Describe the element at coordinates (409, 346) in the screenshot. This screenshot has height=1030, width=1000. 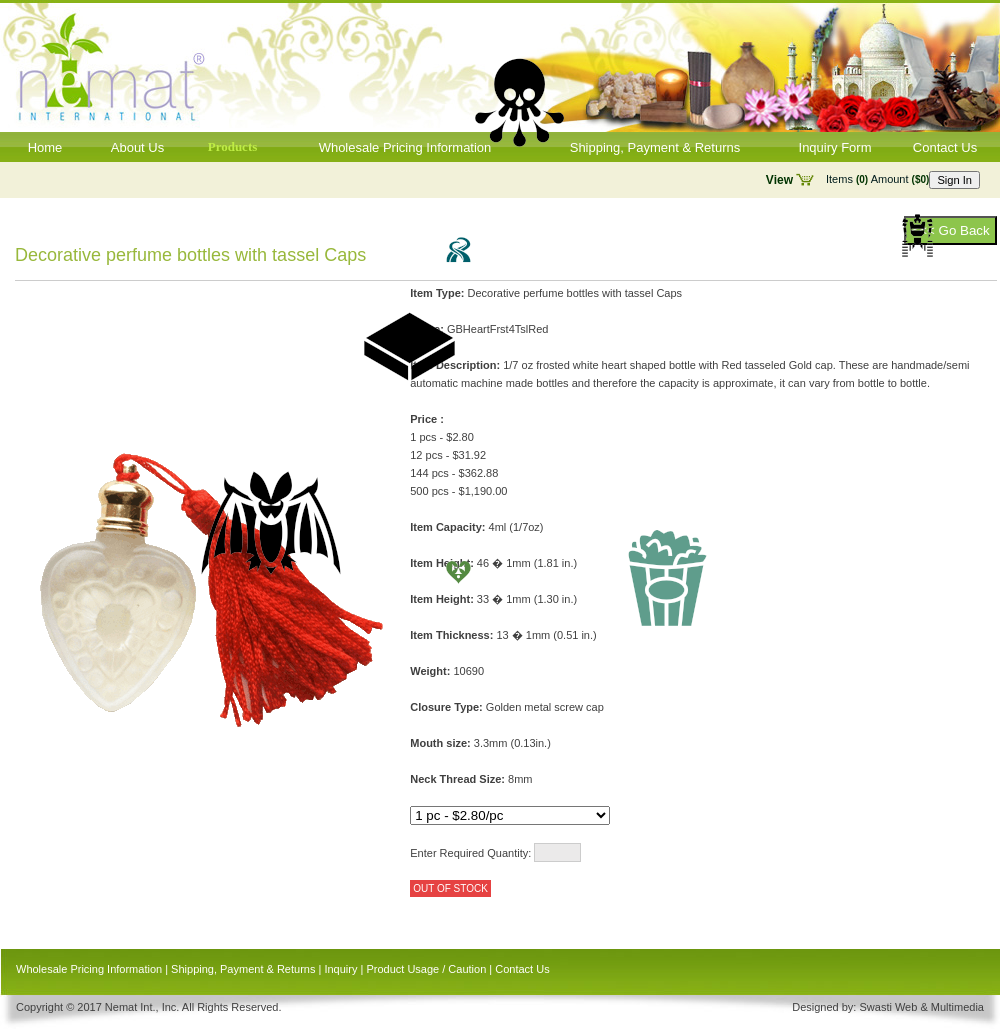
I see `place a flat platform in the level editor` at that location.